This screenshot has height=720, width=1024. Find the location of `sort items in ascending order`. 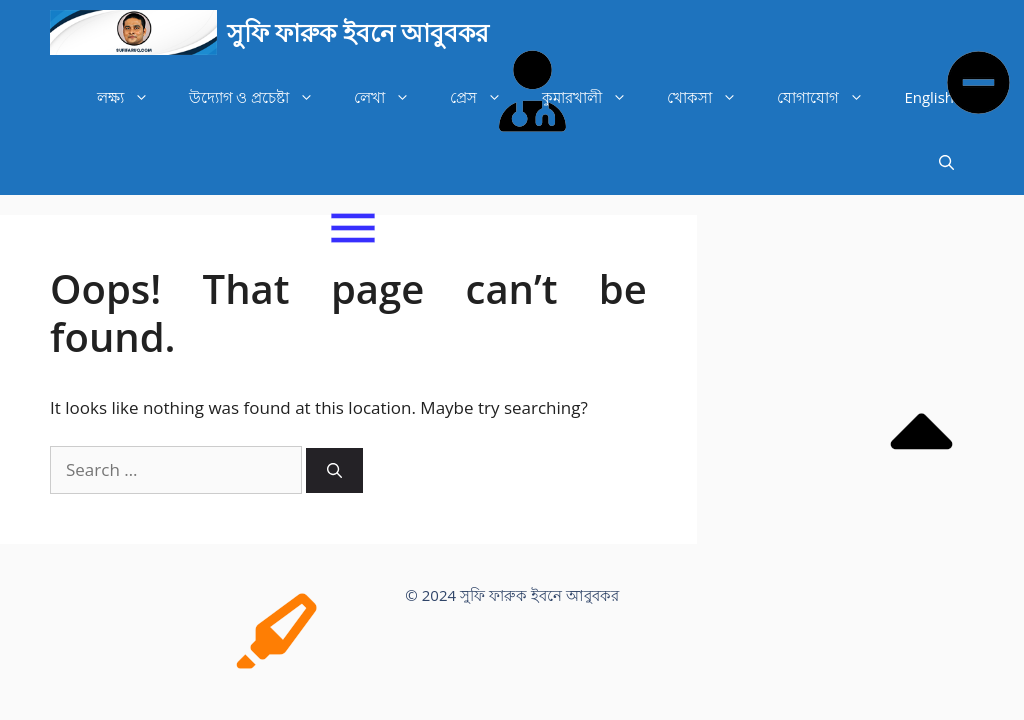

sort items in ascending order is located at coordinates (921, 454).